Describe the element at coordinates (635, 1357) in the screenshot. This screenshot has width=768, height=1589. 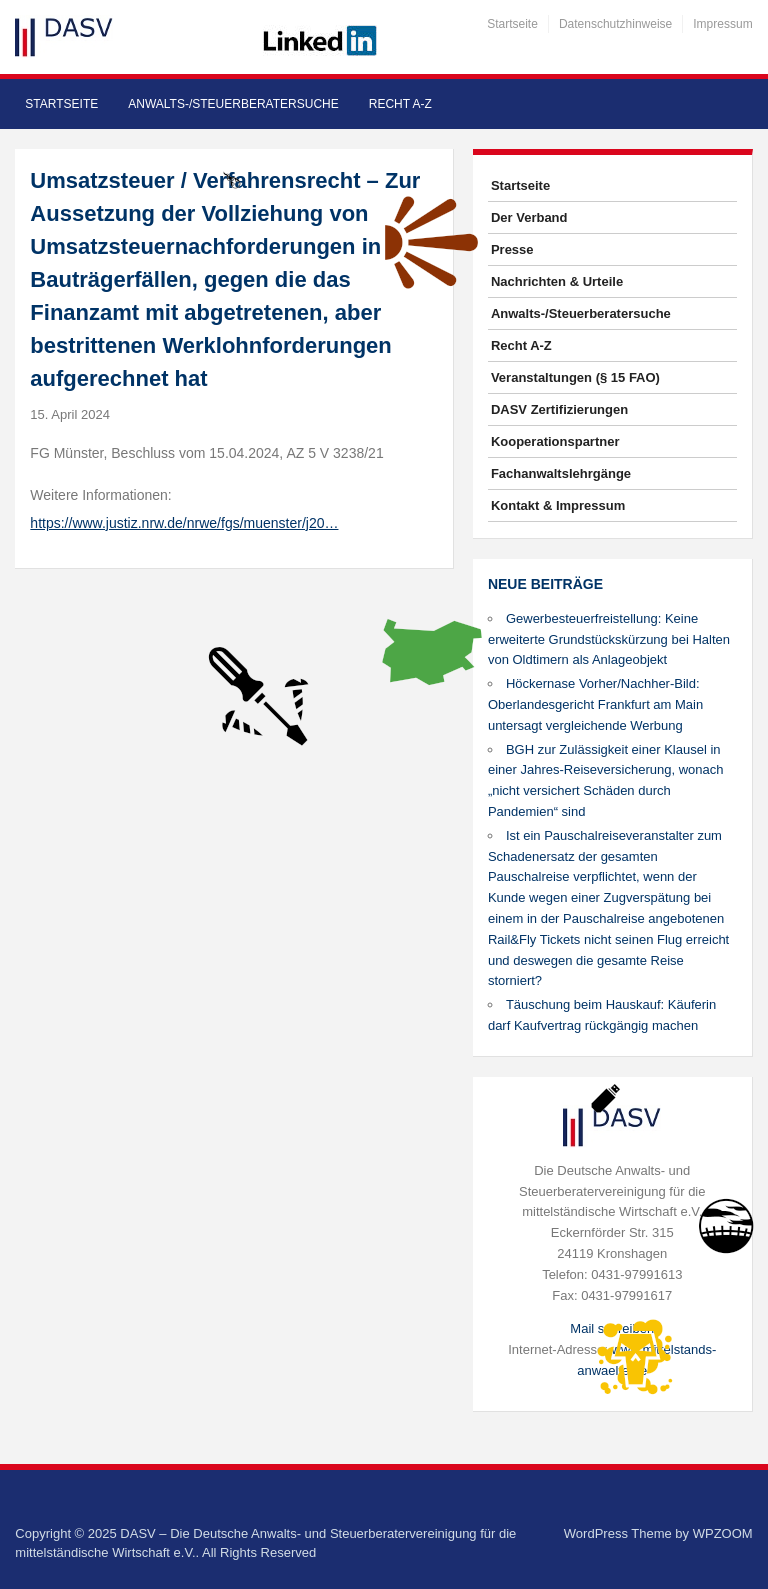
I see `indicates poison or toxic hazard in gameplay` at that location.